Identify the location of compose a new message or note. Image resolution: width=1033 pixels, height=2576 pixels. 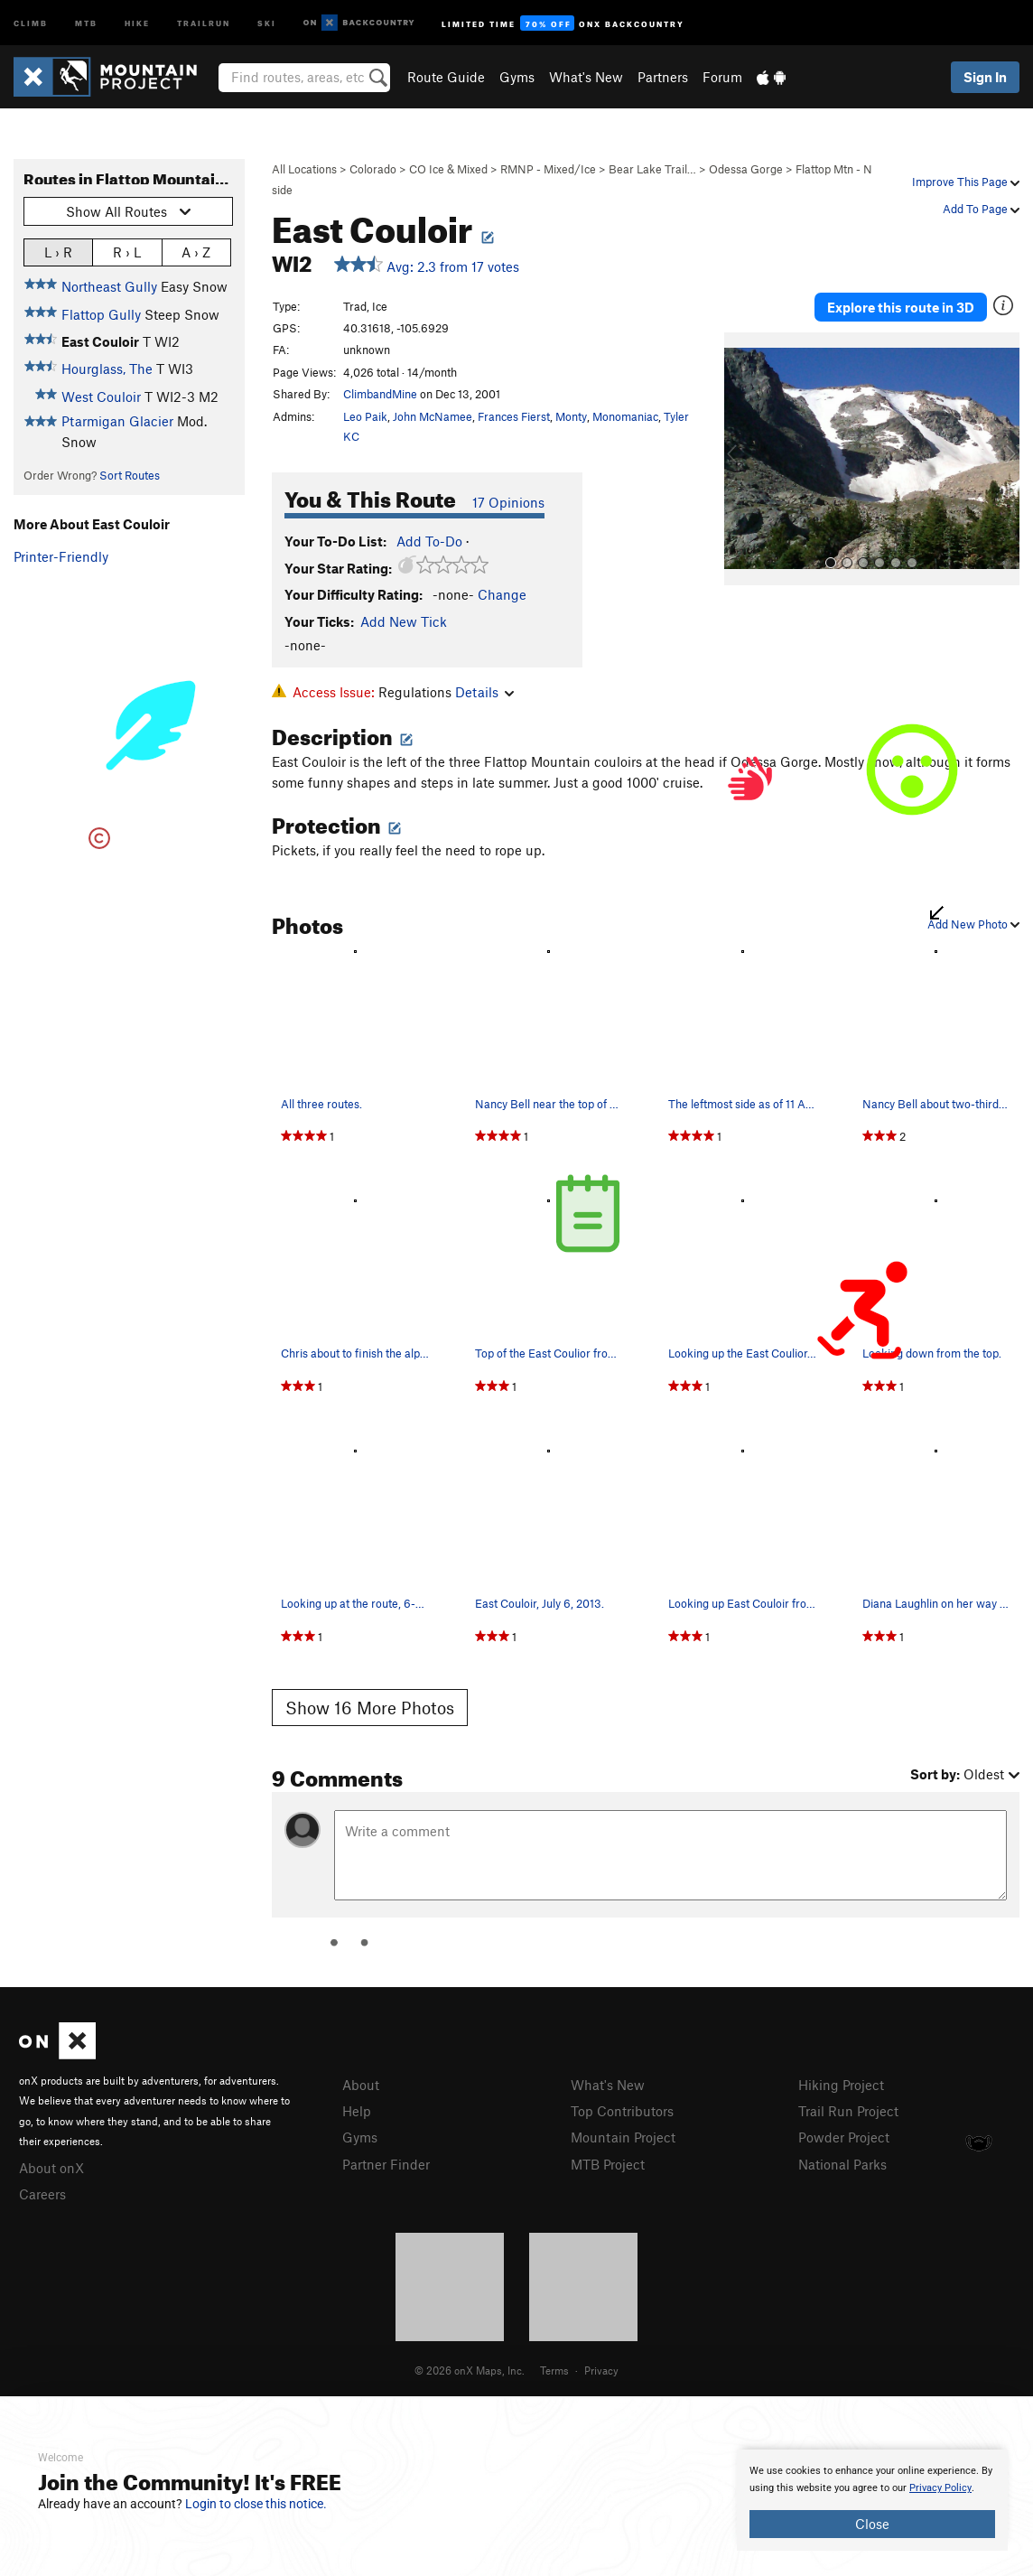
(150, 726).